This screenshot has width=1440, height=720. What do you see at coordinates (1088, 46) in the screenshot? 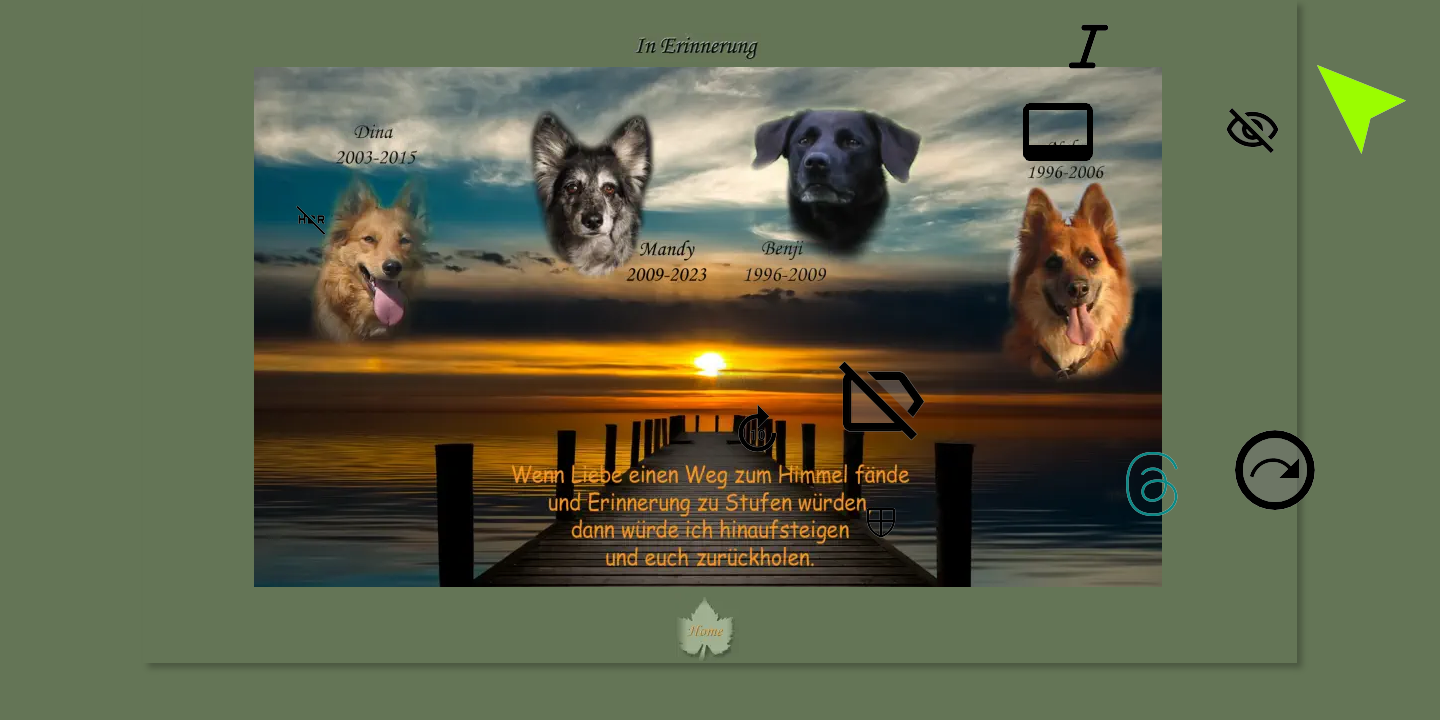
I see `apply italic formatting to selected text` at bounding box center [1088, 46].